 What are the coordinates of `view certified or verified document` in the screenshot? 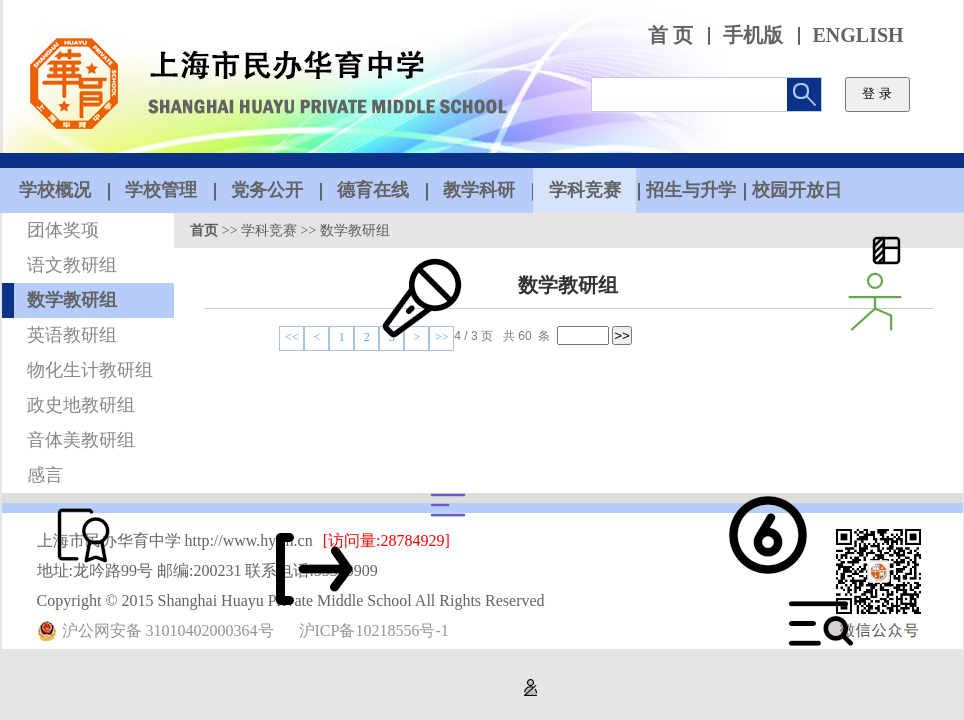 It's located at (81, 534).